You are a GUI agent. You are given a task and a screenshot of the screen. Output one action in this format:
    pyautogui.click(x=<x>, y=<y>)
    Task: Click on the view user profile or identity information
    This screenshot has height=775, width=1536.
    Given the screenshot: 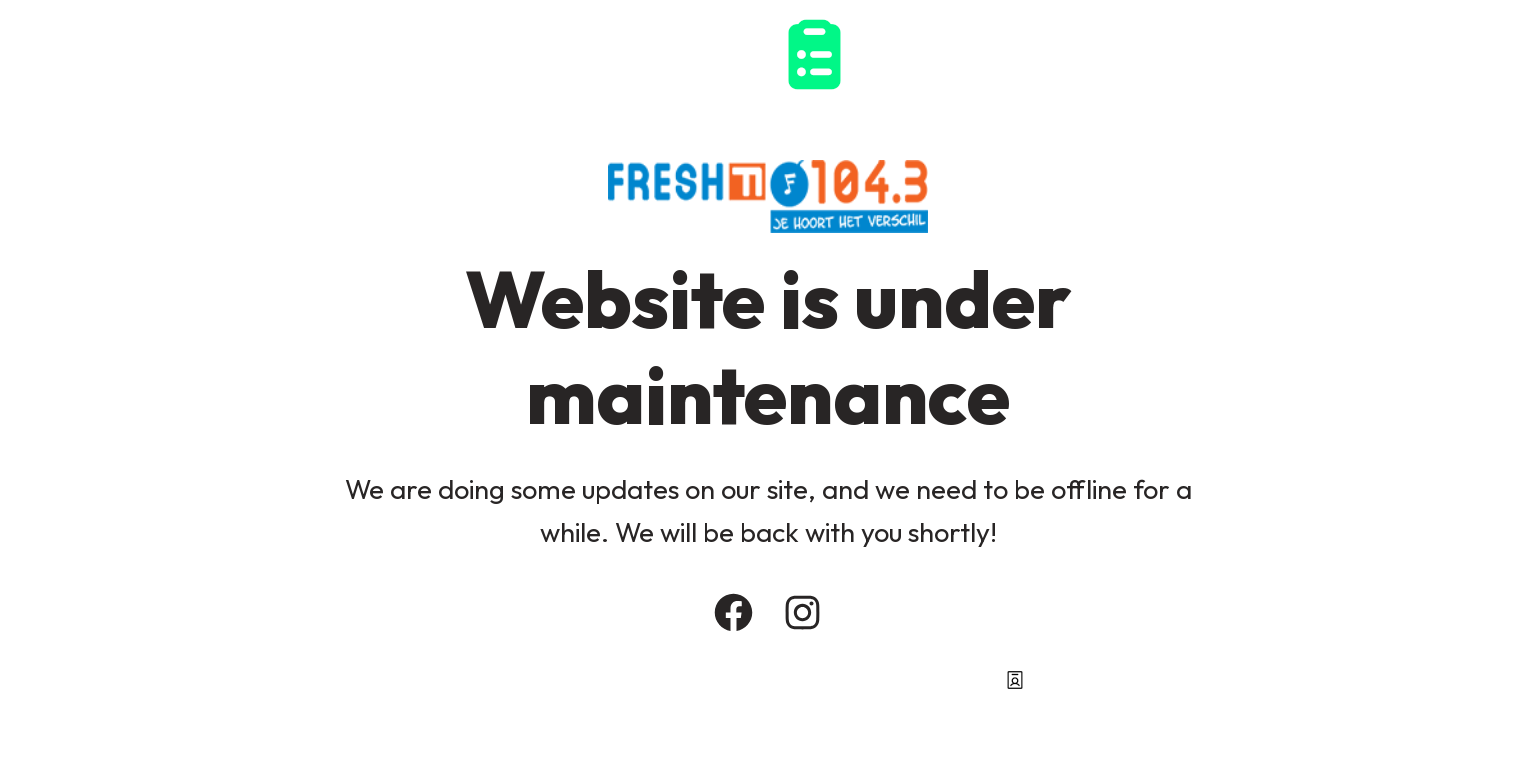 What is the action you would take?
    pyautogui.click(x=1015, y=680)
    